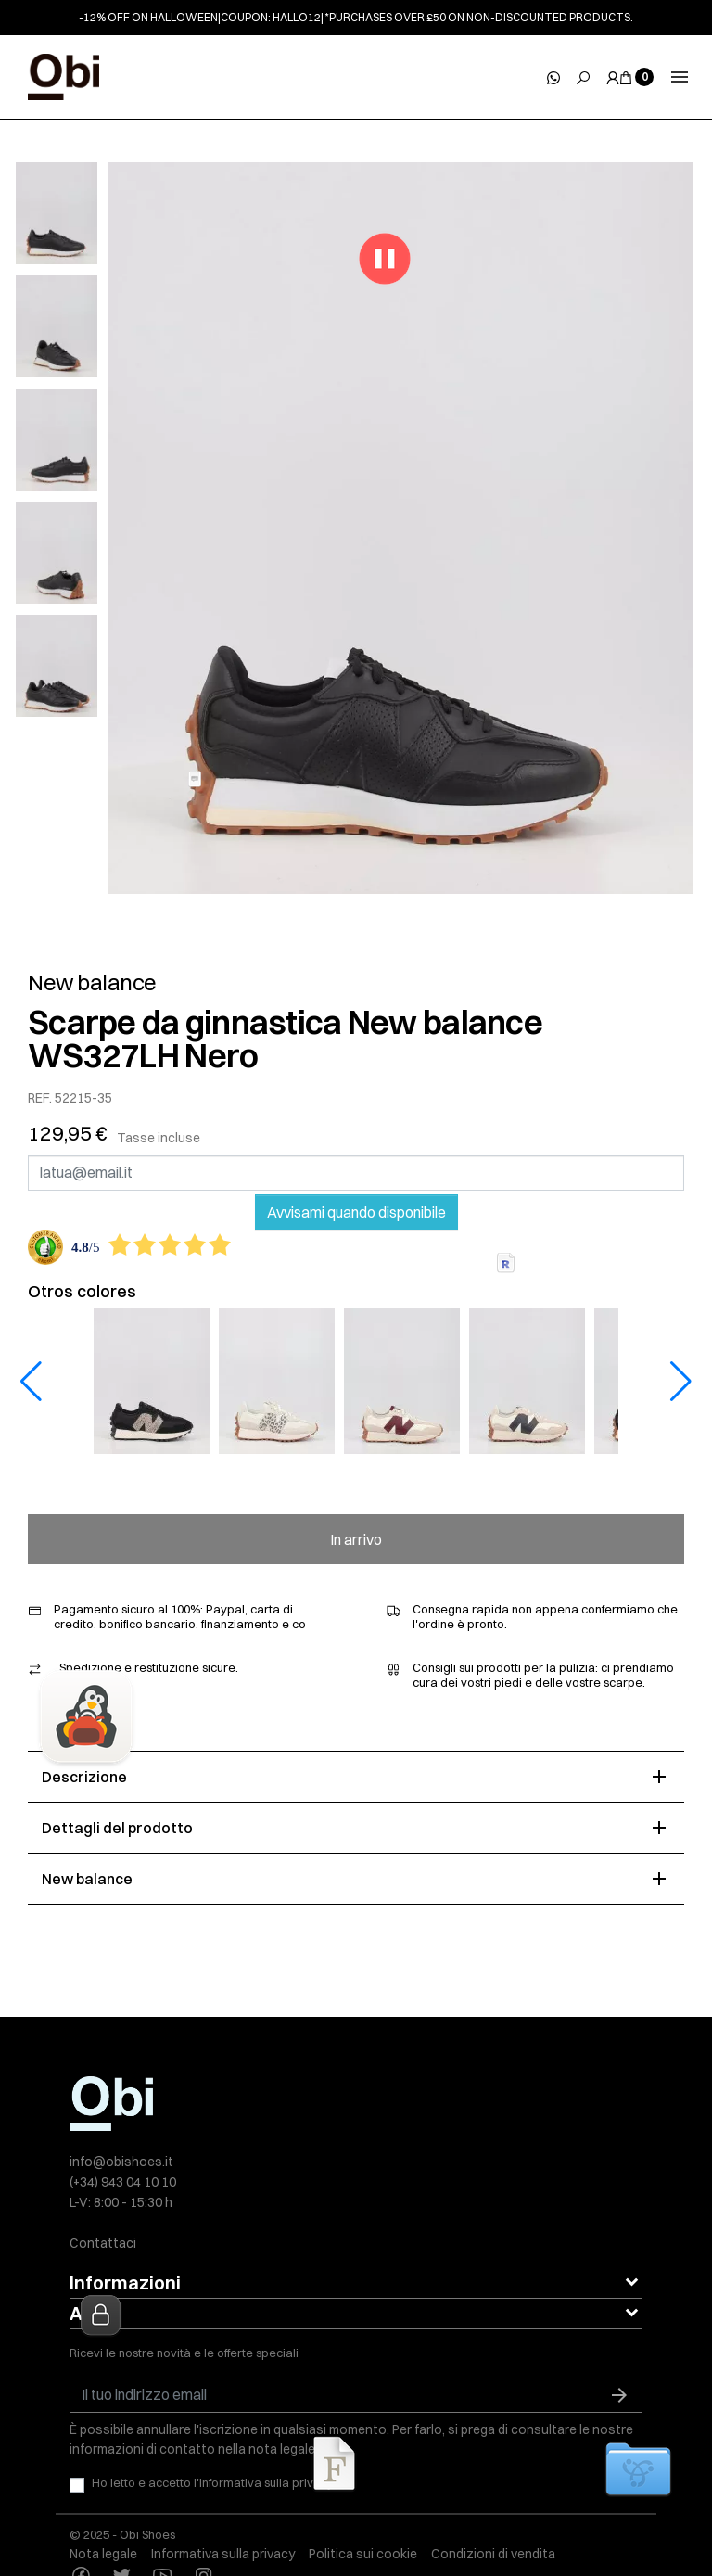 Image resolution: width=712 pixels, height=2576 pixels. Describe the element at coordinates (334, 2464) in the screenshot. I see `a fortran source code file` at that location.